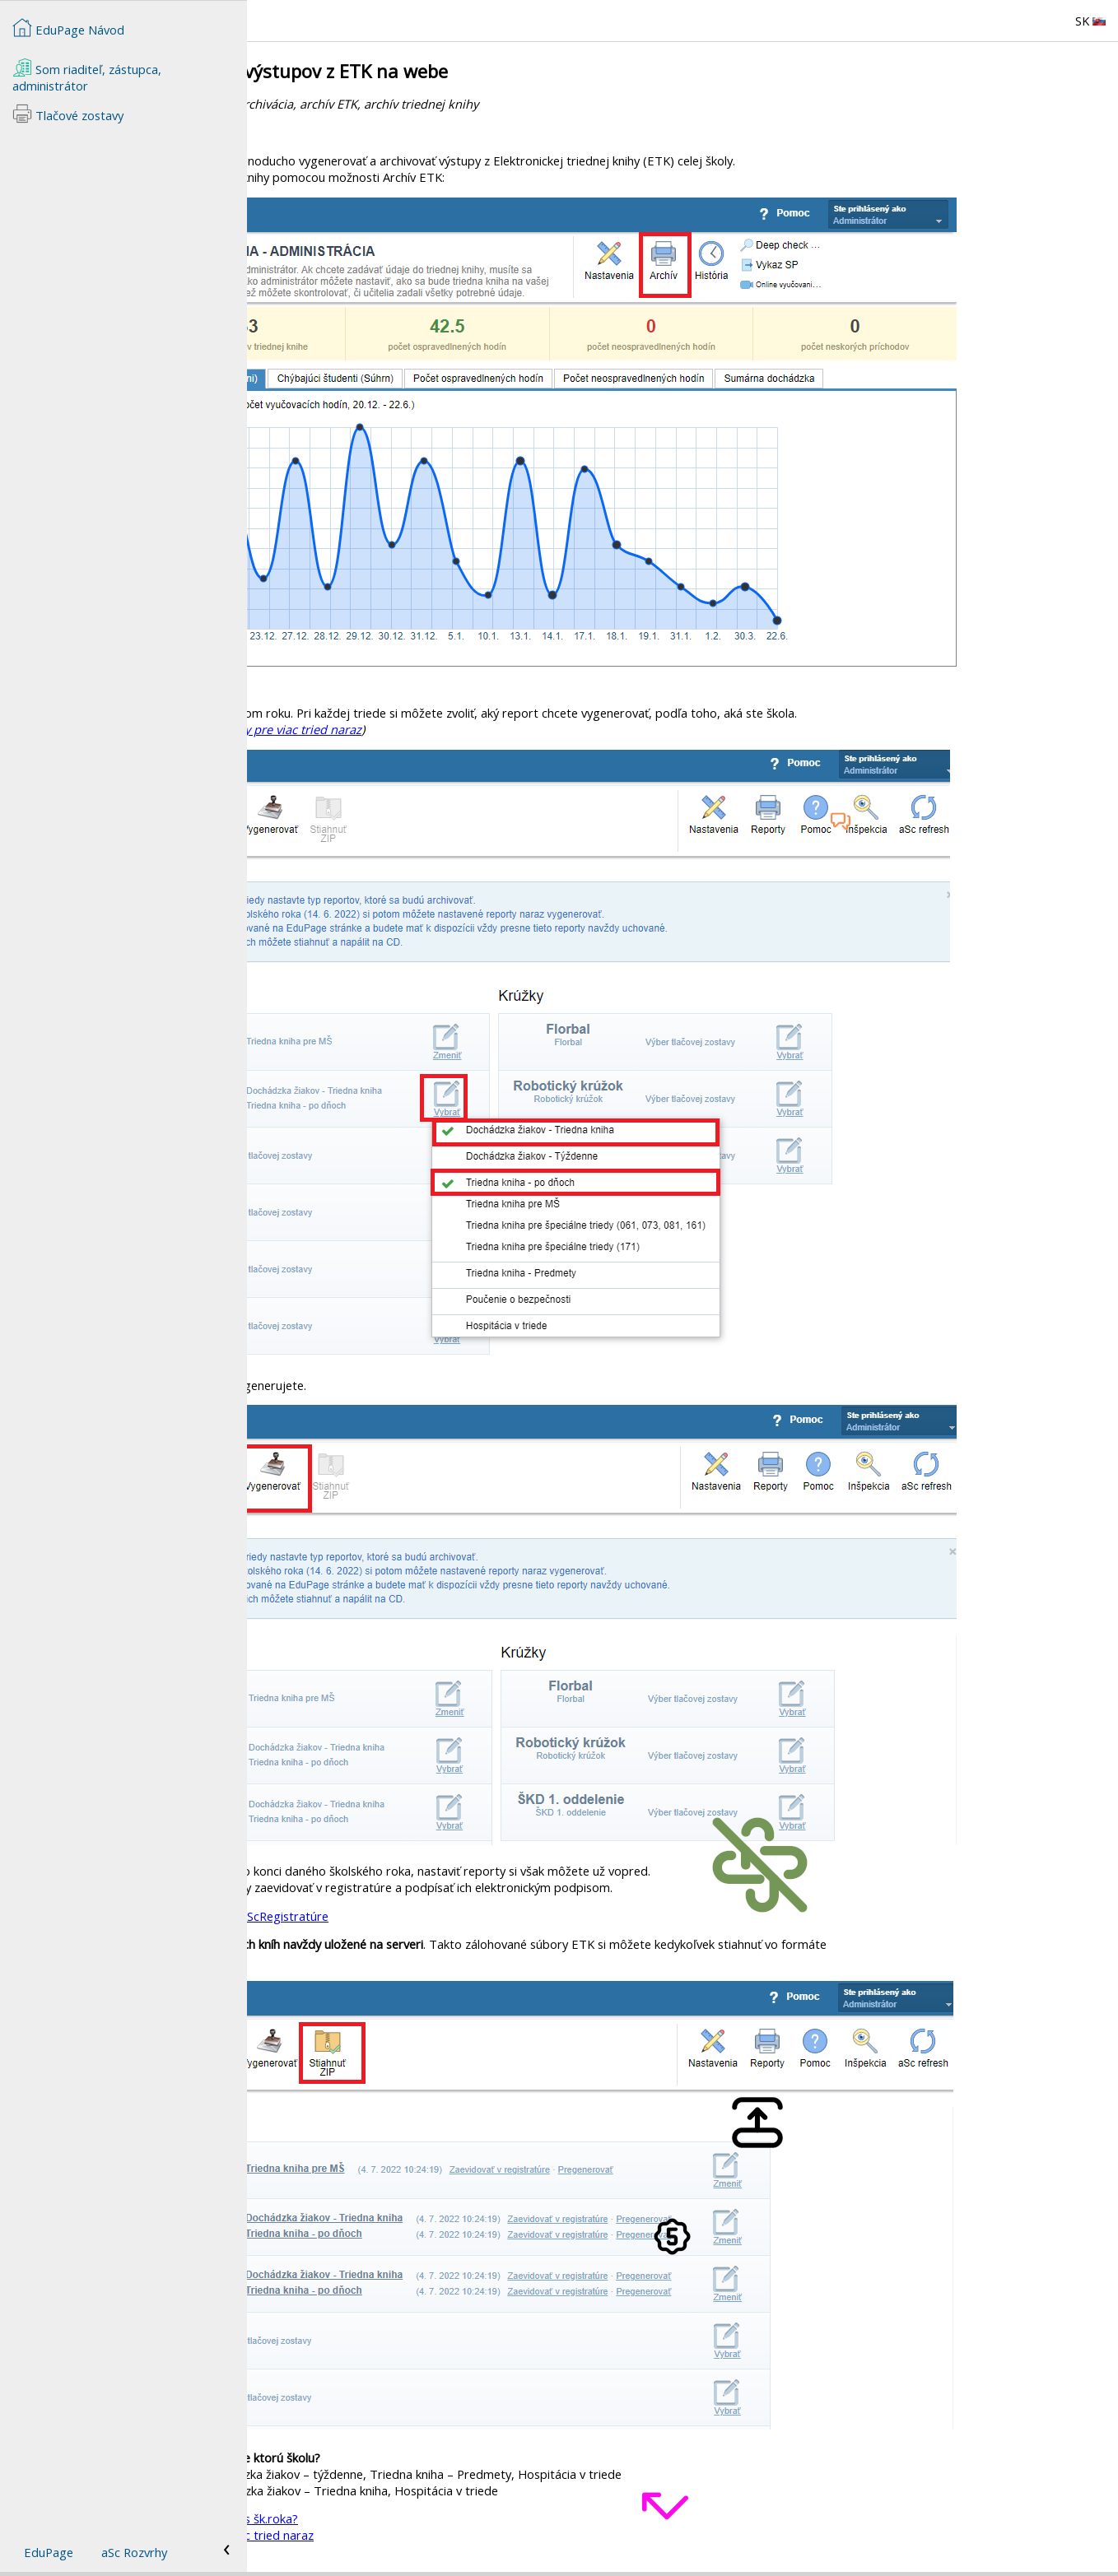 This screenshot has height=2576, width=1118. What do you see at coordinates (665, 2504) in the screenshot?
I see `go back to previous step` at bounding box center [665, 2504].